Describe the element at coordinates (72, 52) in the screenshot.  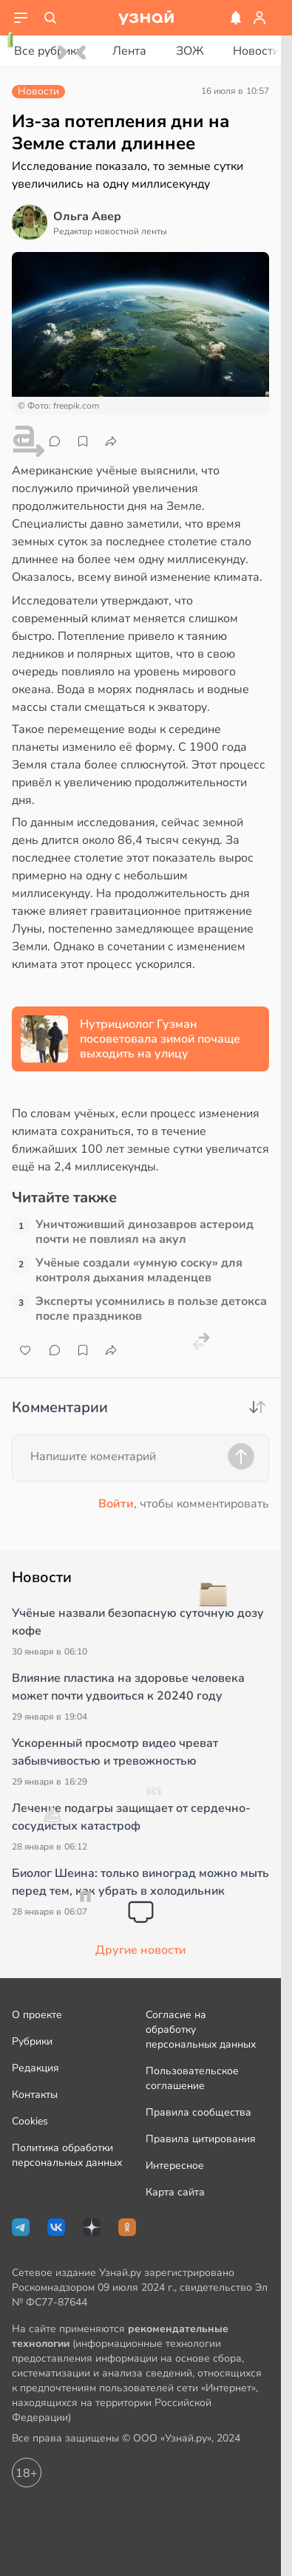
I see `select content between two points` at that location.